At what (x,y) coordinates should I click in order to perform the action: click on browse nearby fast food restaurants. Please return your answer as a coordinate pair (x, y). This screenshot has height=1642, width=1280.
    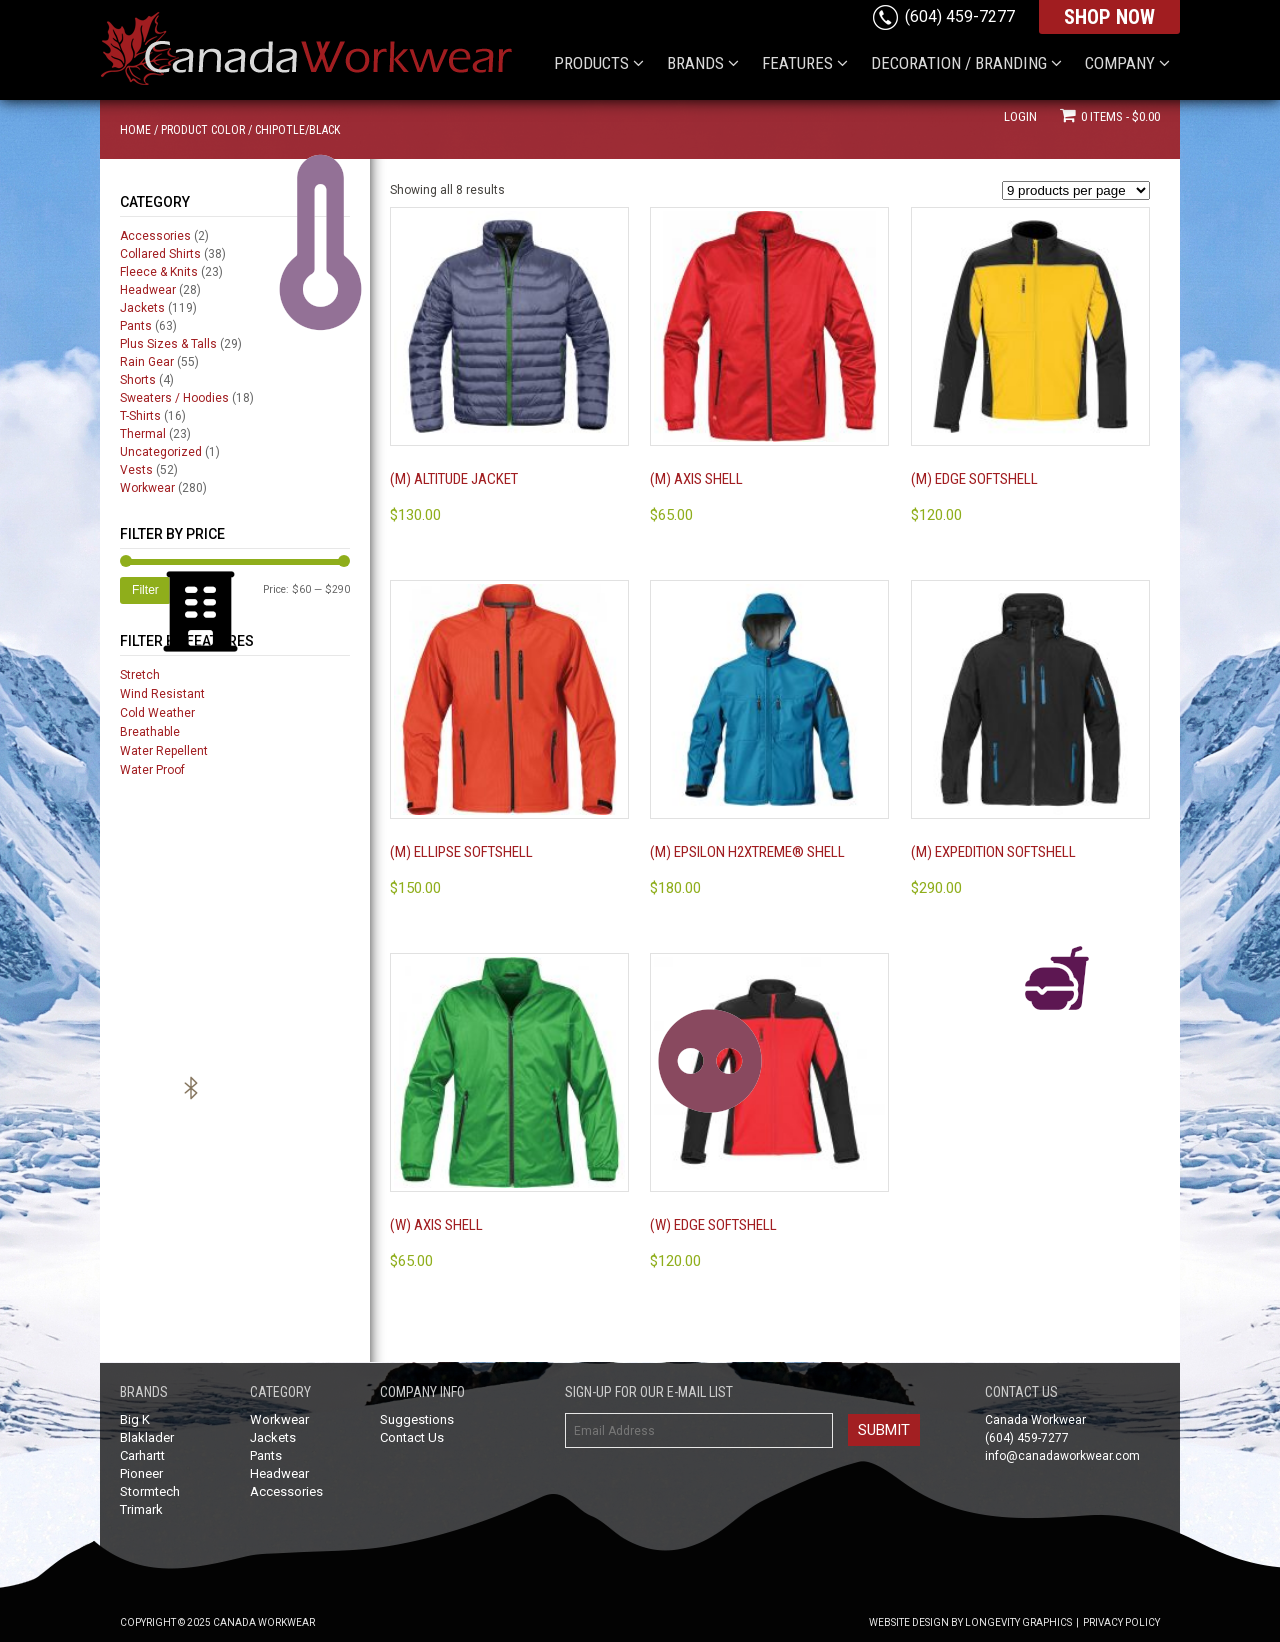
    Looking at the image, I should click on (1057, 978).